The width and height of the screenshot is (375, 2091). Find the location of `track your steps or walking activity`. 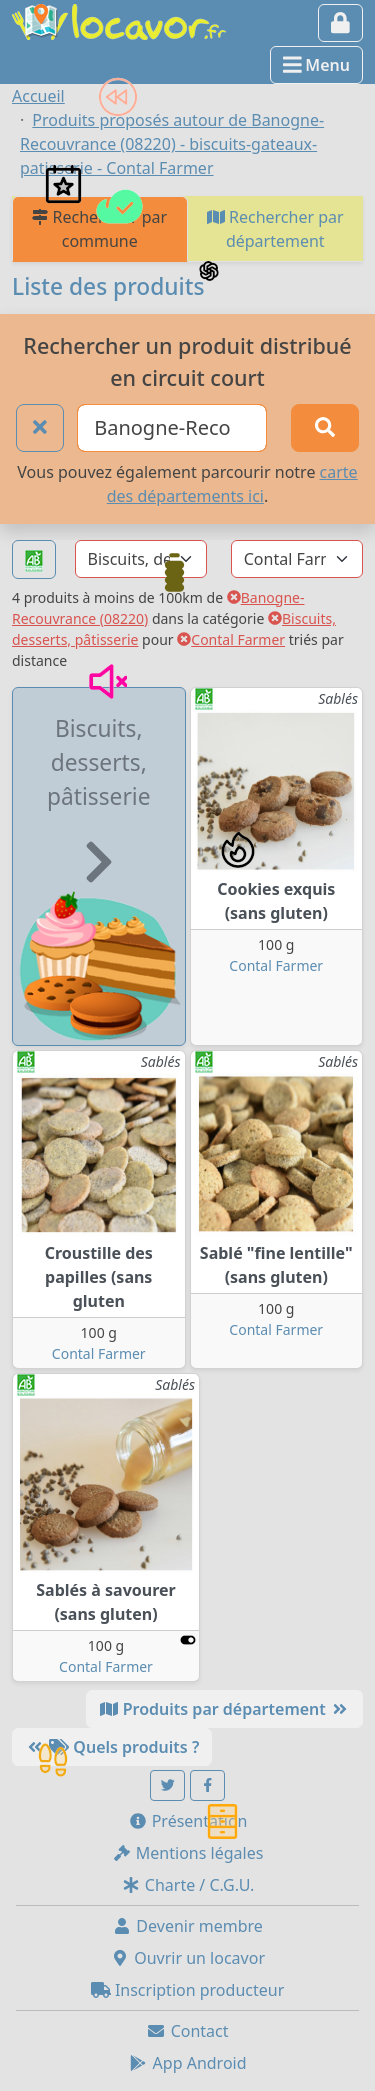

track your steps or walking activity is located at coordinates (53, 1760).